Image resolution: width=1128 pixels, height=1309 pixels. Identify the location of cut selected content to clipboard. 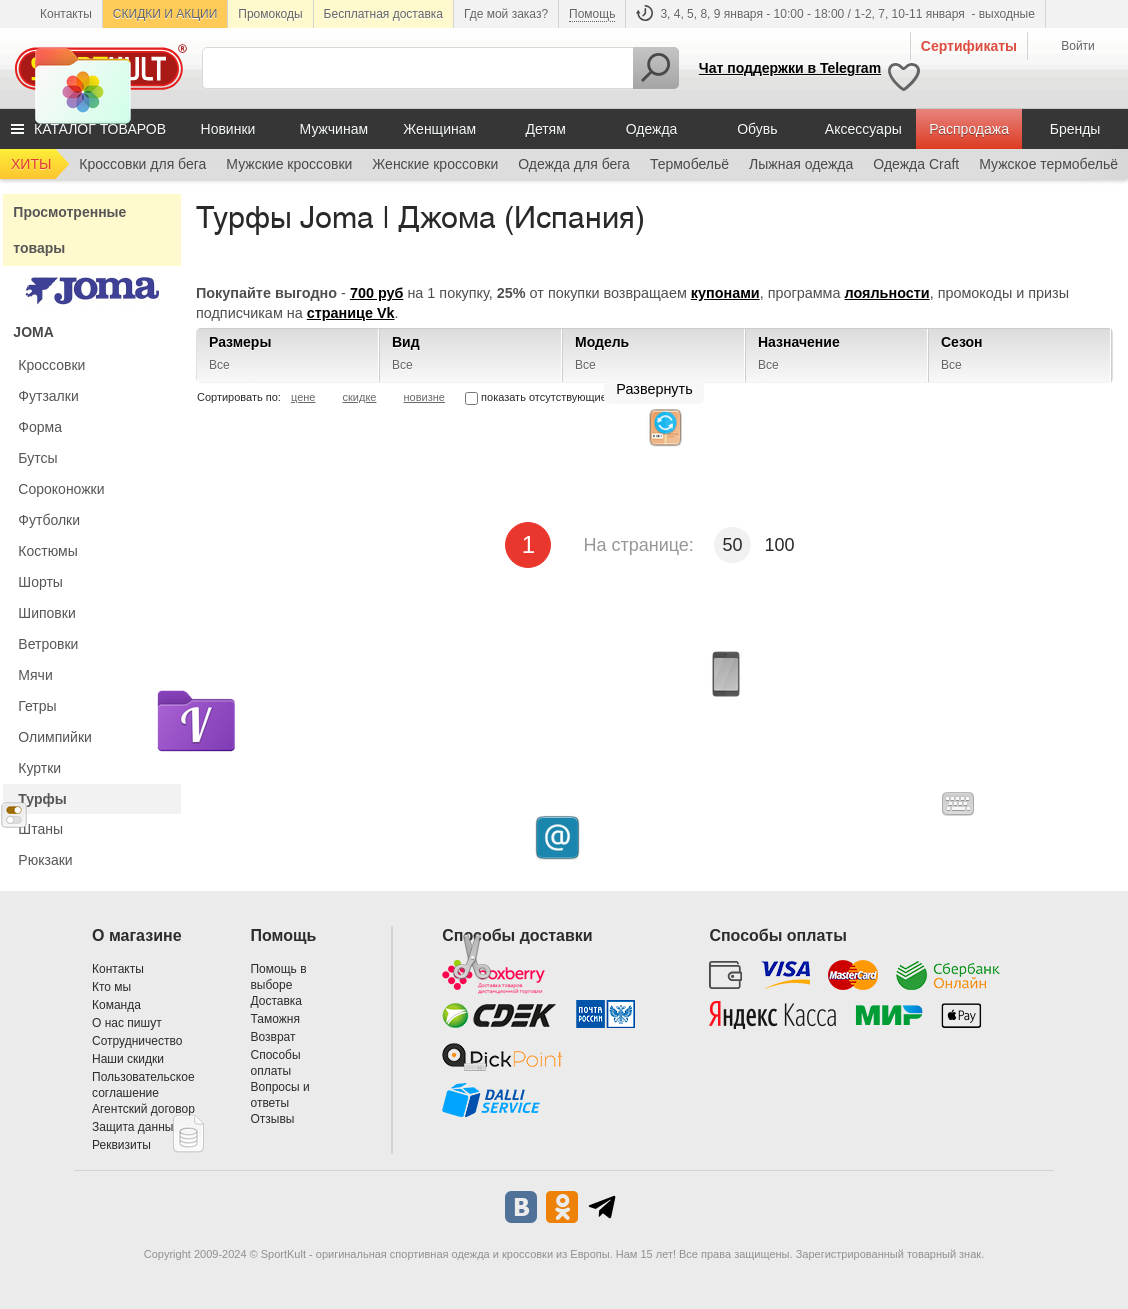
(472, 957).